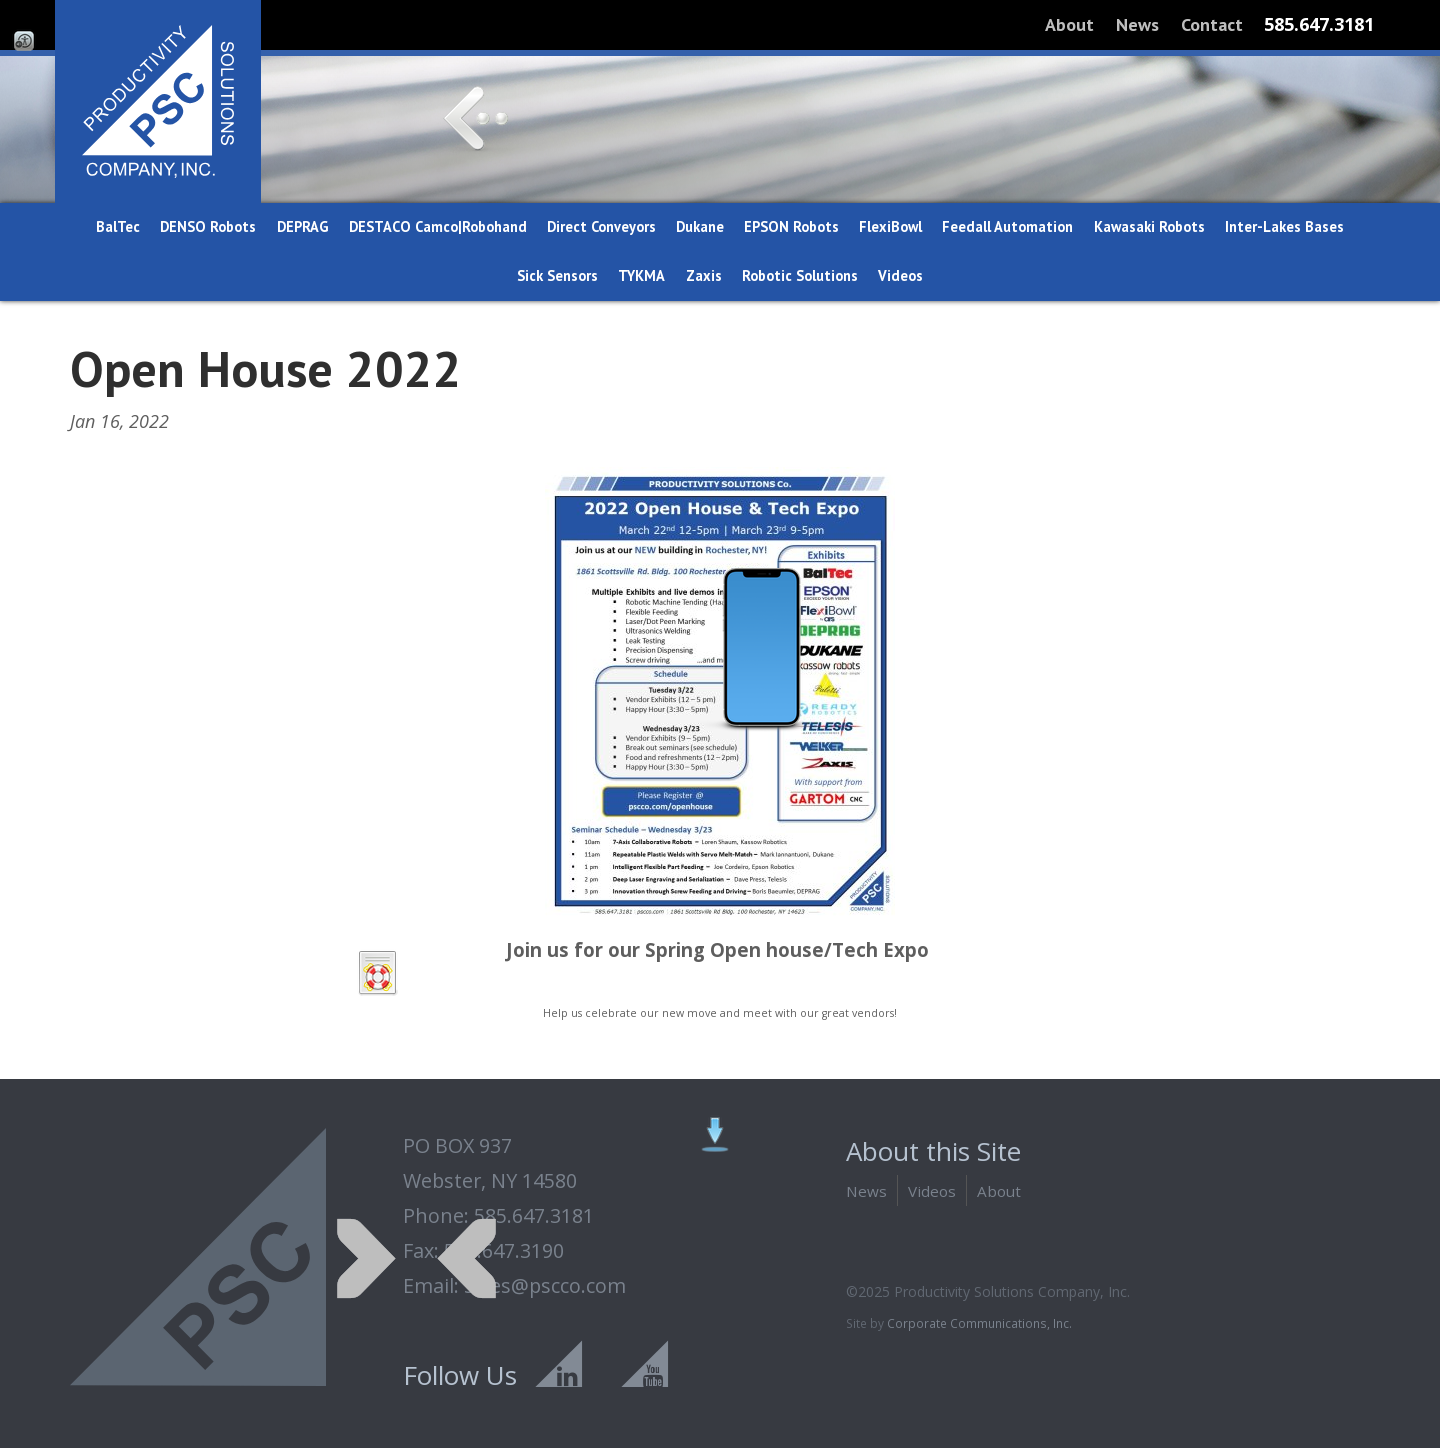  I want to click on view connected iPhone device, so click(762, 650).